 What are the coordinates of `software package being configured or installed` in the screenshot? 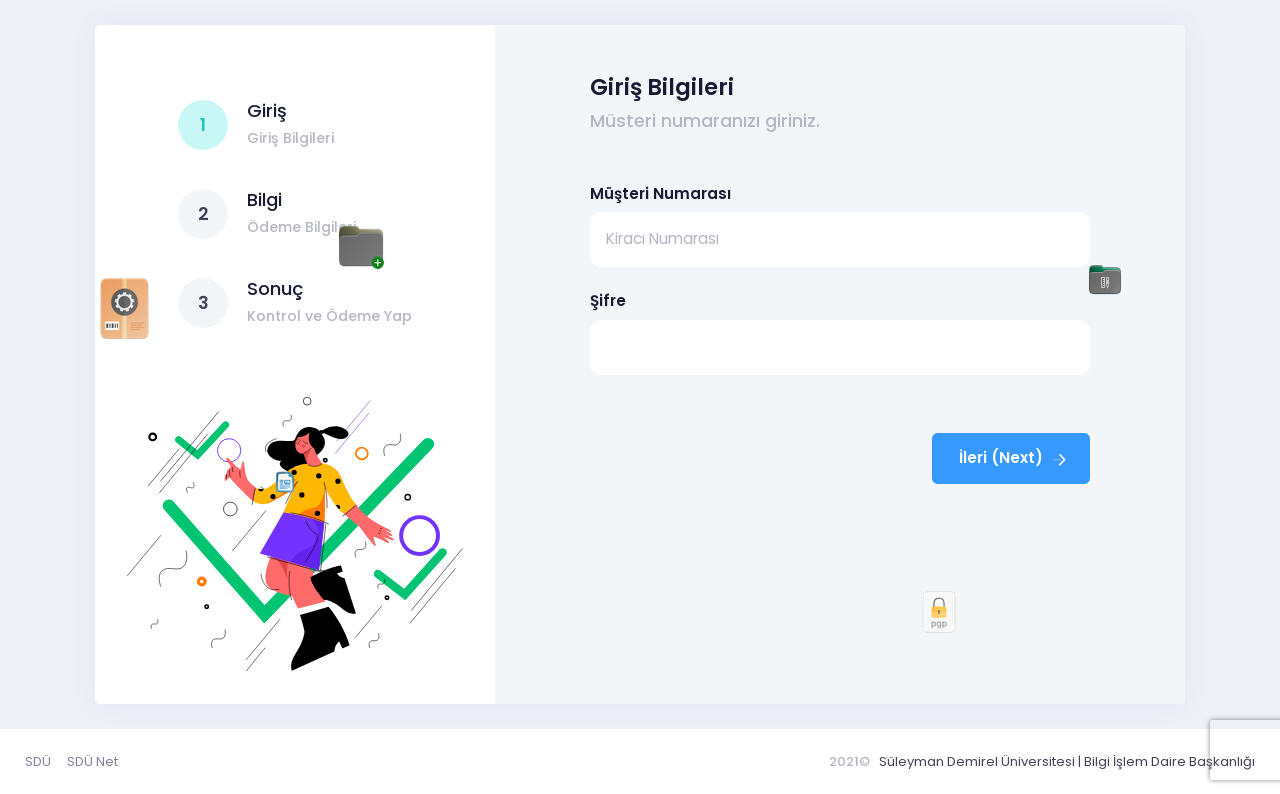 It's located at (124, 308).